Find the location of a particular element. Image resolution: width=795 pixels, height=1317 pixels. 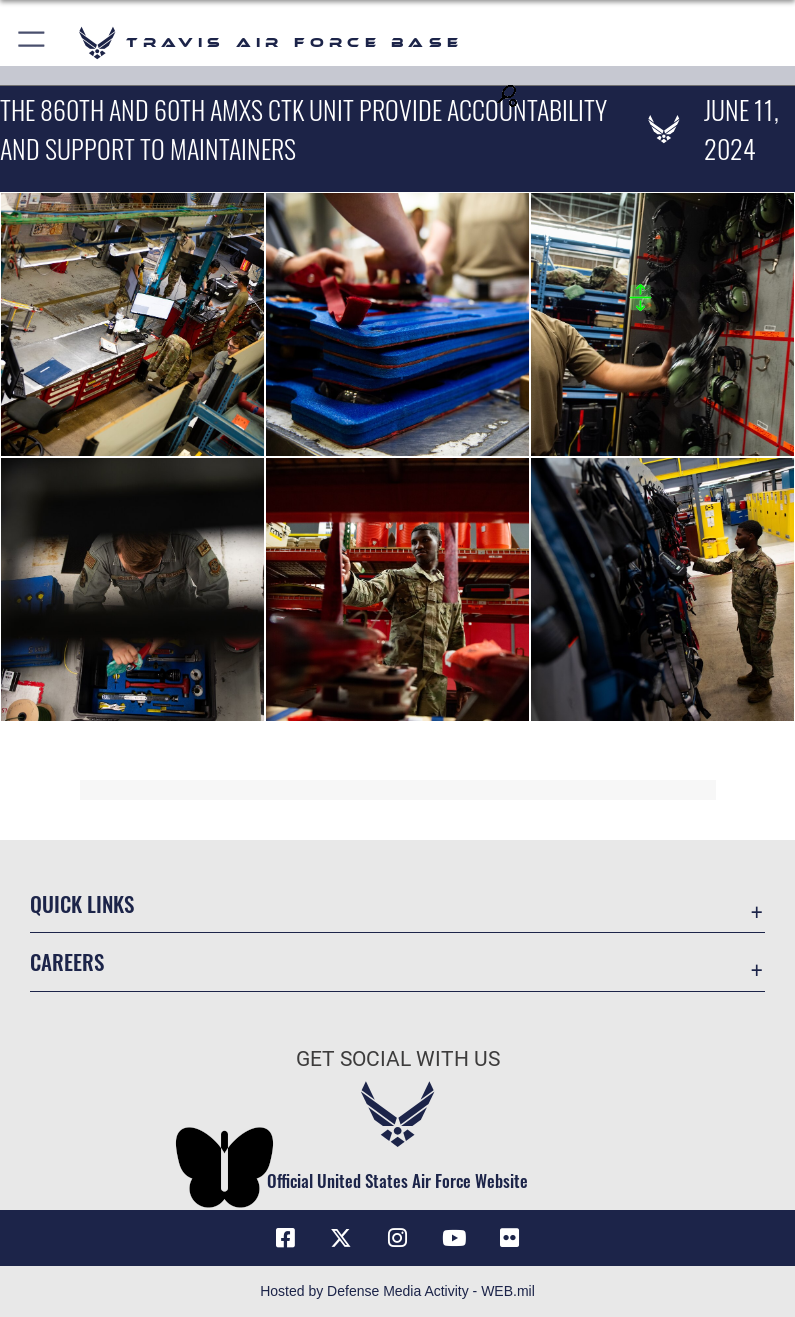

access tennis or racket sports features is located at coordinates (507, 96).